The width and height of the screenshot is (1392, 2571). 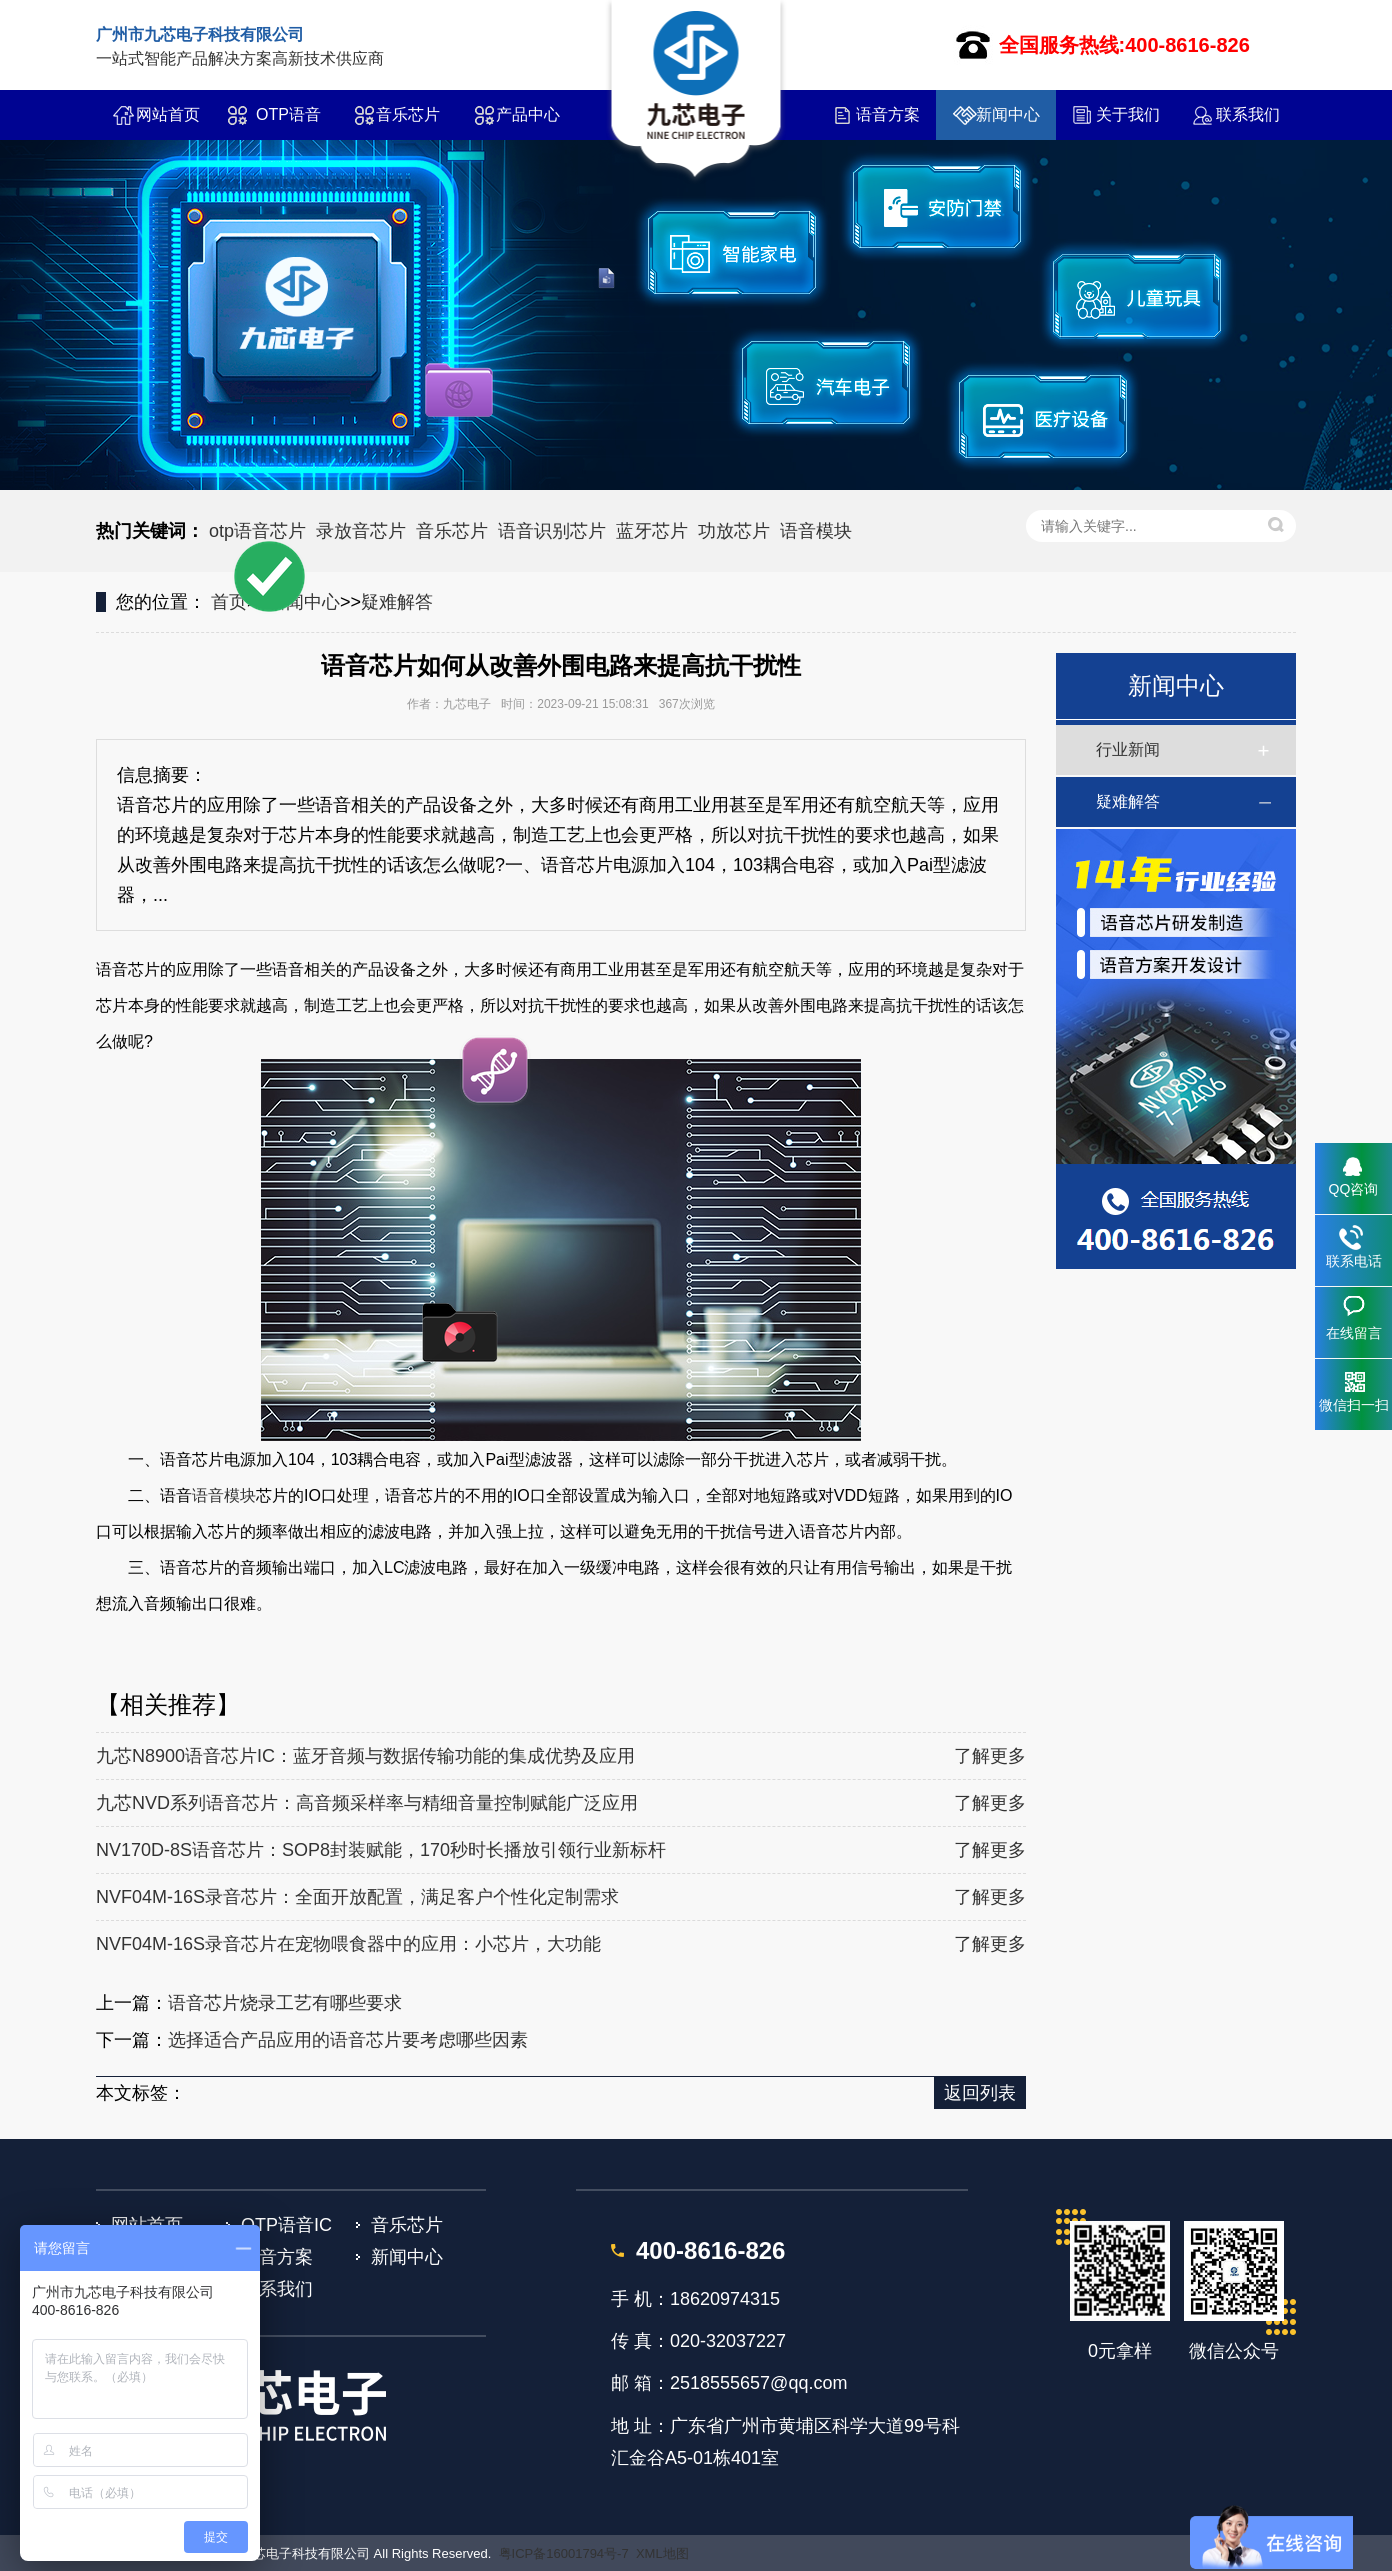 I want to click on a DWG file containing CAD or 3D drawing data, so click(x=606, y=278).